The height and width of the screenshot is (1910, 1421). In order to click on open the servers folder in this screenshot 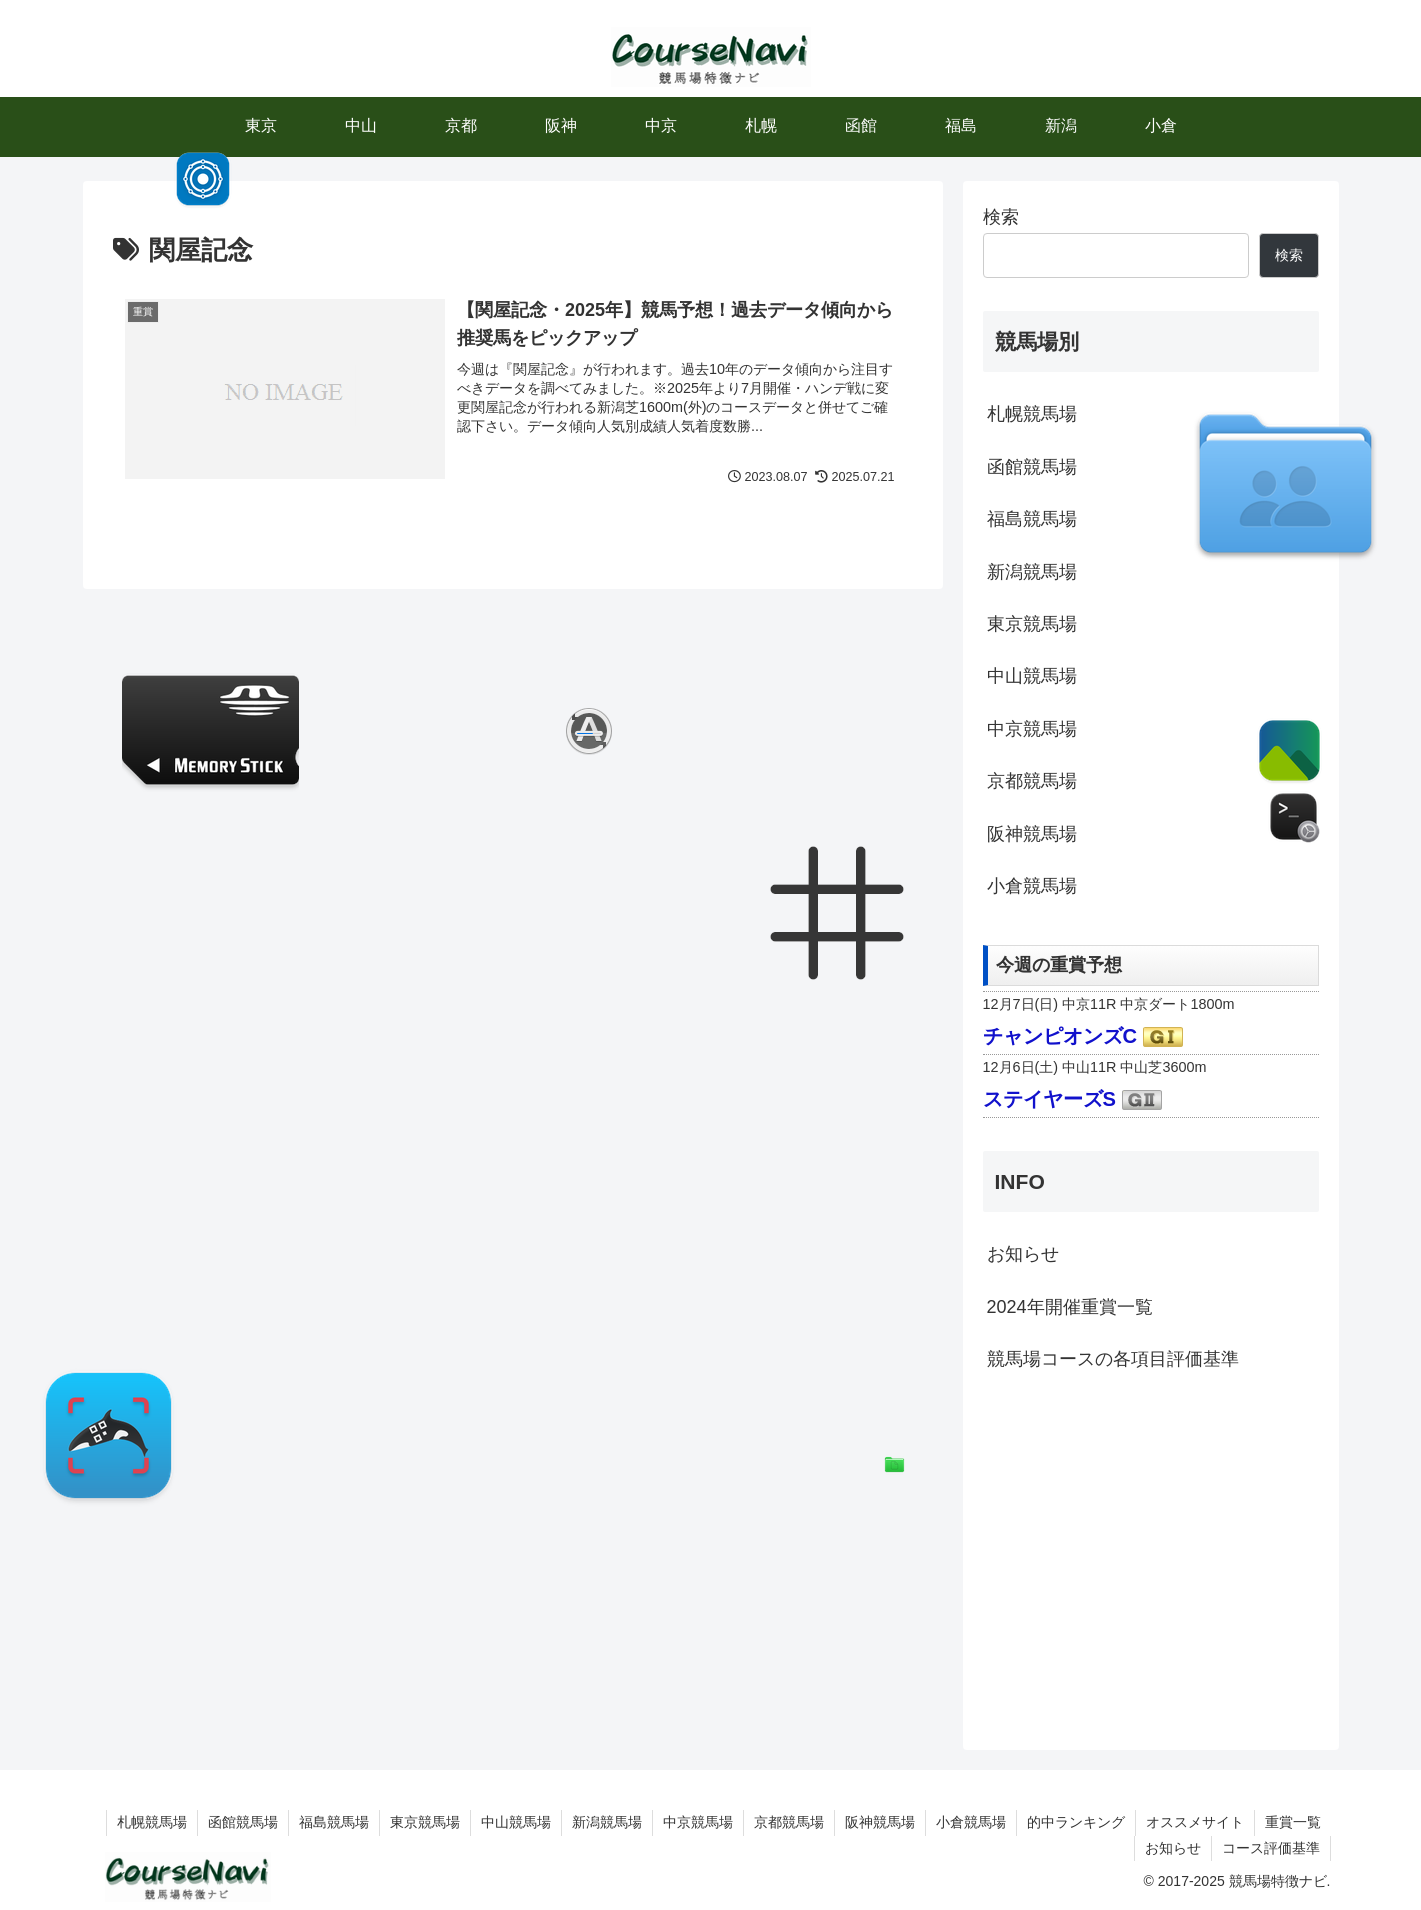, I will do `click(1285, 483)`.